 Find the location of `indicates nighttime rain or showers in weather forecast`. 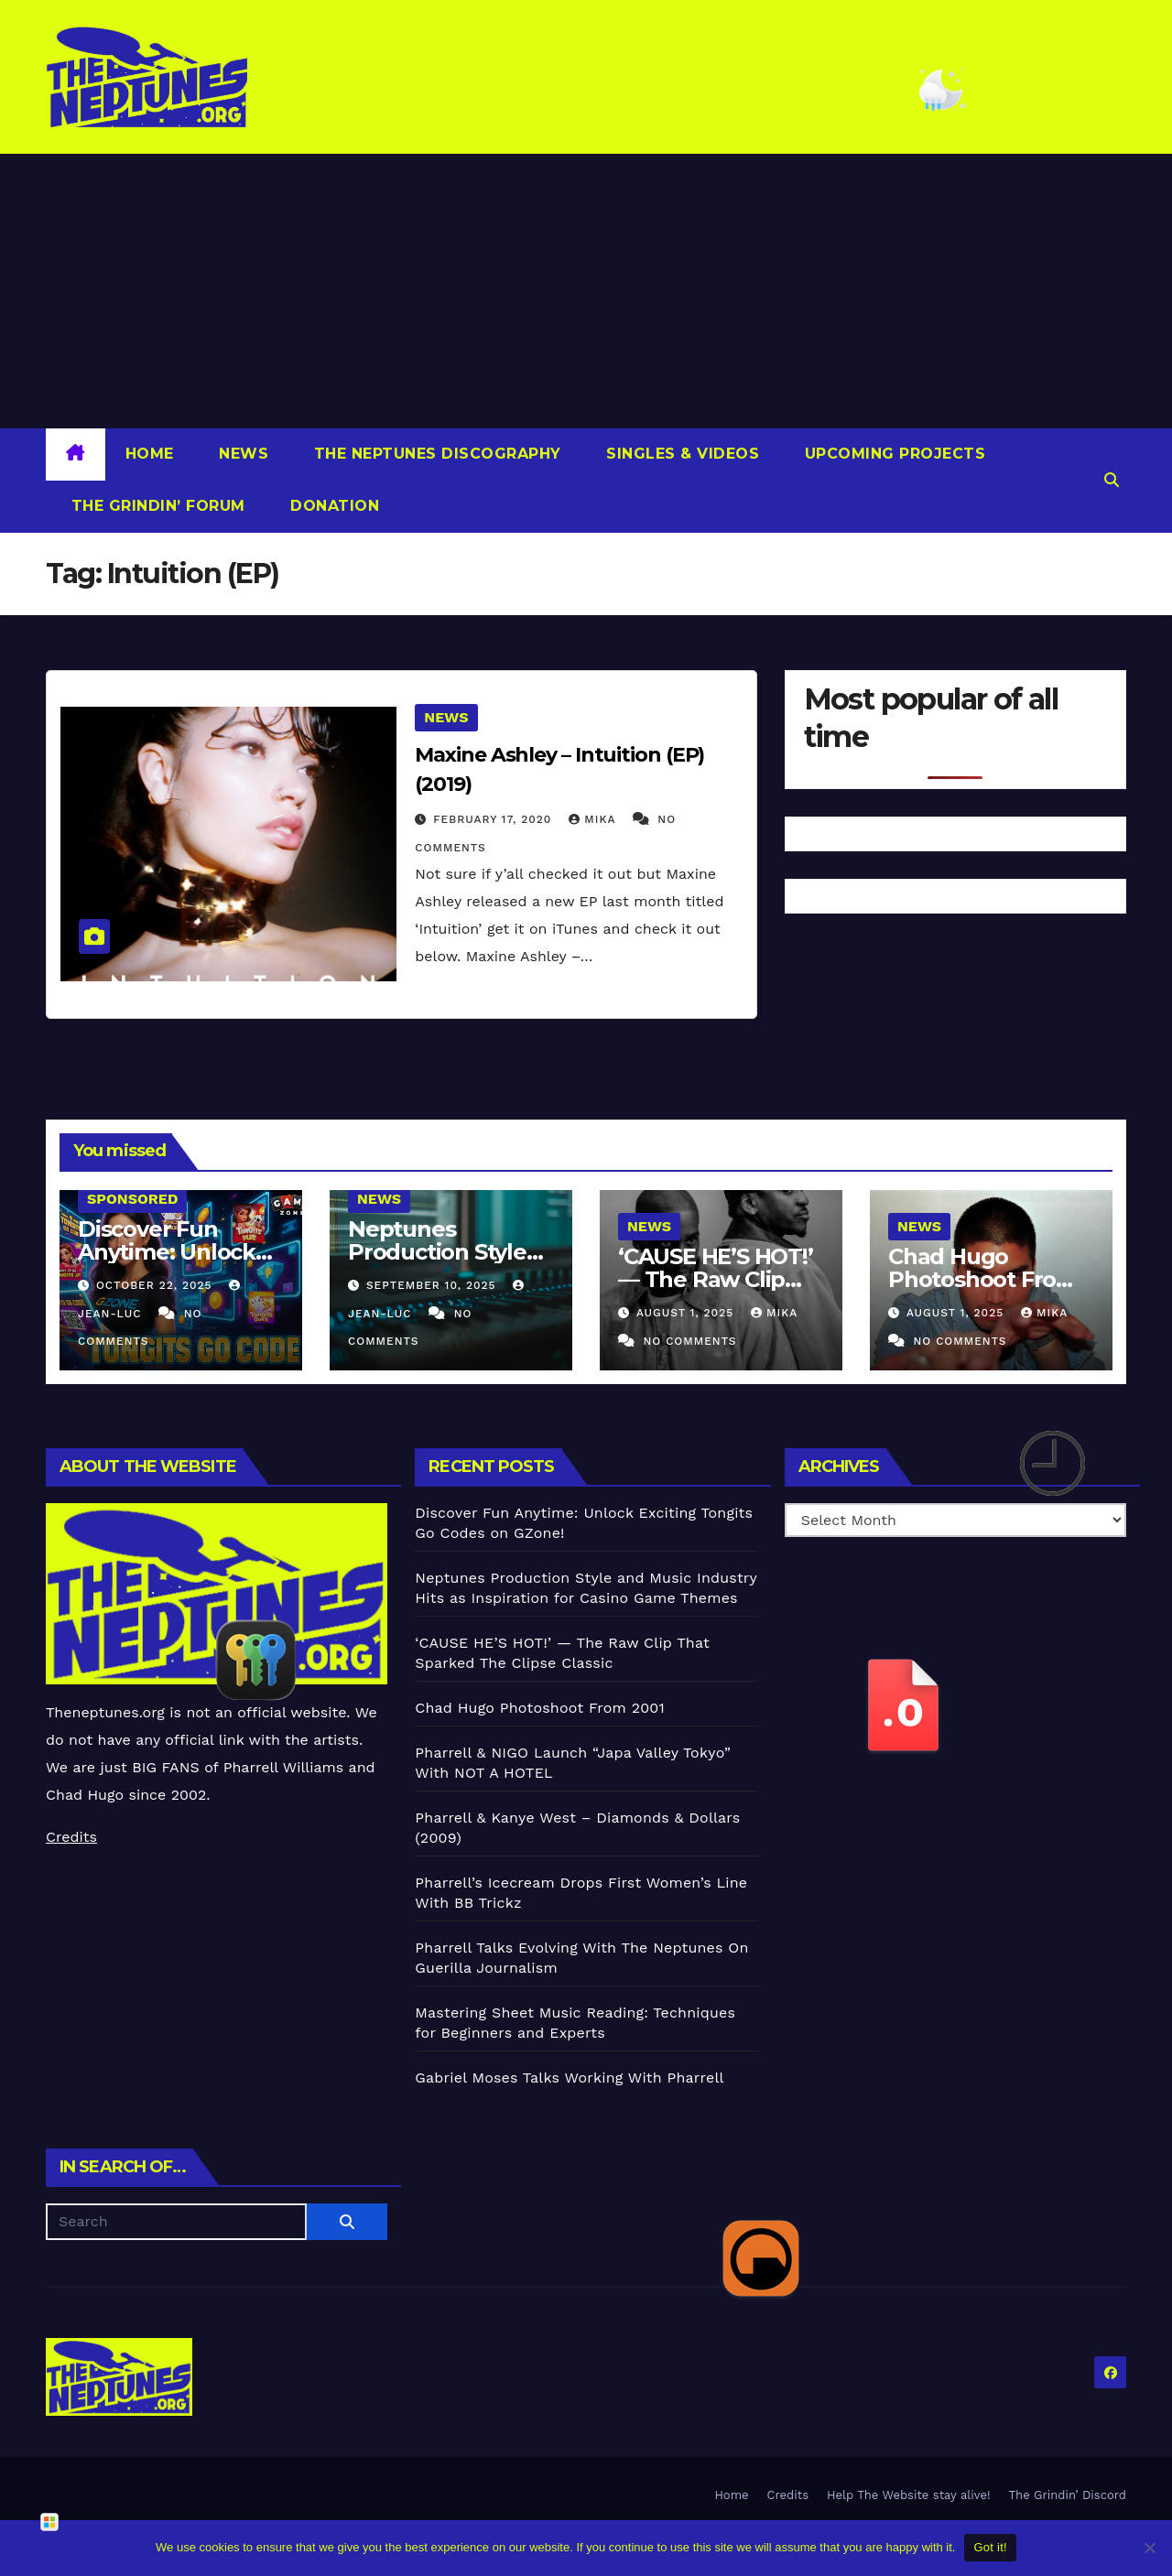

indicates nighttime rain or showers in weather forecast is located at coordinates (942, 90).